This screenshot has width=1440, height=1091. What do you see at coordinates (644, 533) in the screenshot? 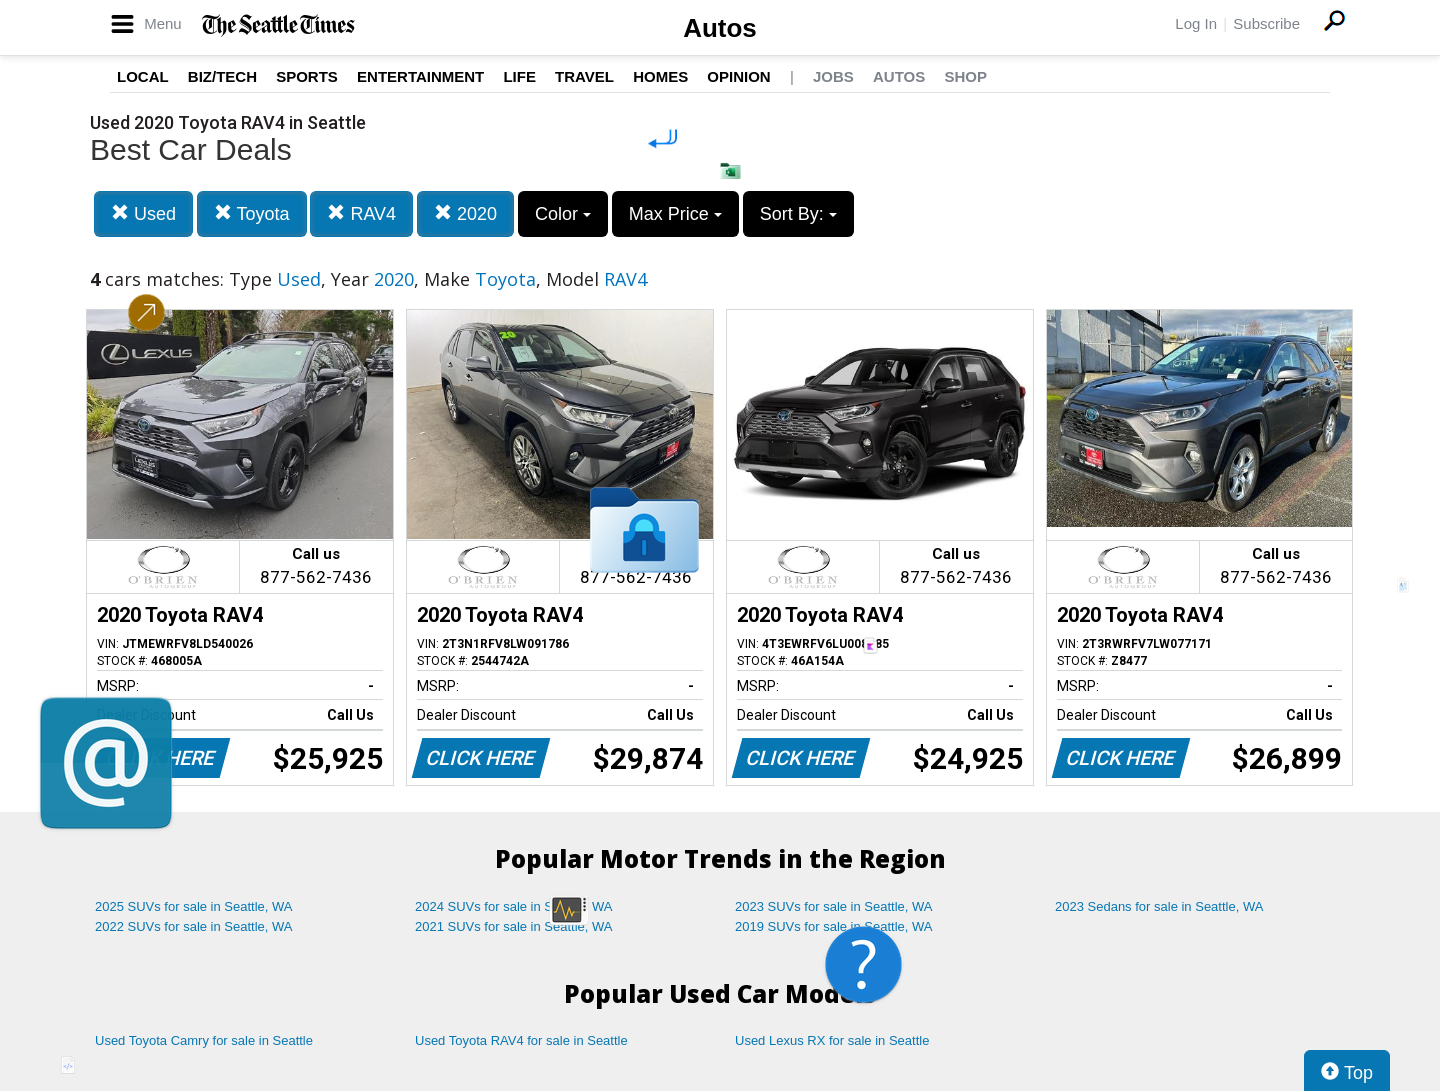
I see `access microsoft intune company portal managed files` at bounding box center [644, 533].